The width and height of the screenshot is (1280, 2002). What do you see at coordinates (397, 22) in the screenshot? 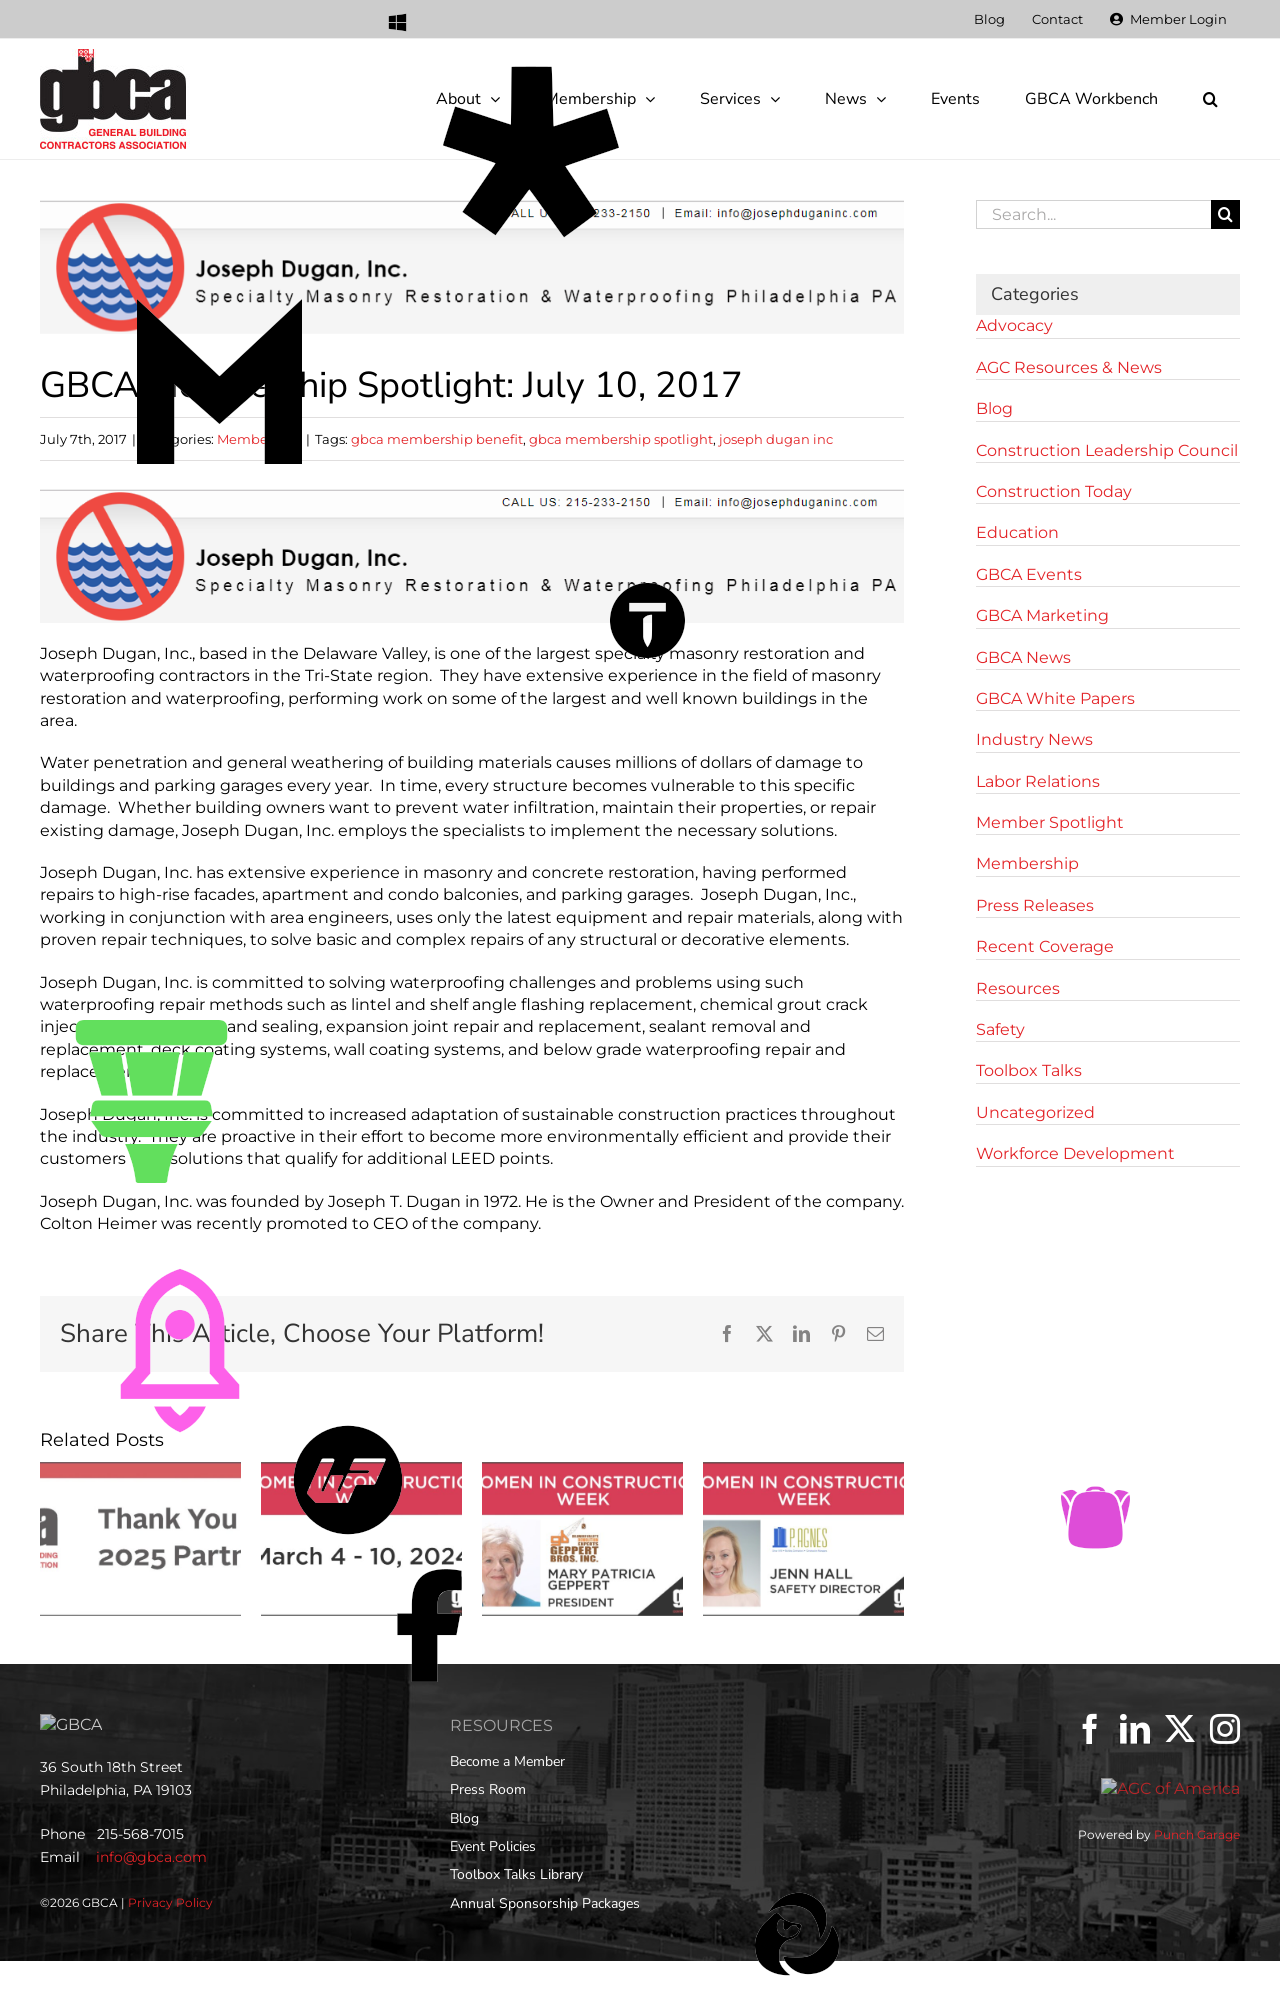
I see `windows operating system logo` at bounding box center [397, 22].